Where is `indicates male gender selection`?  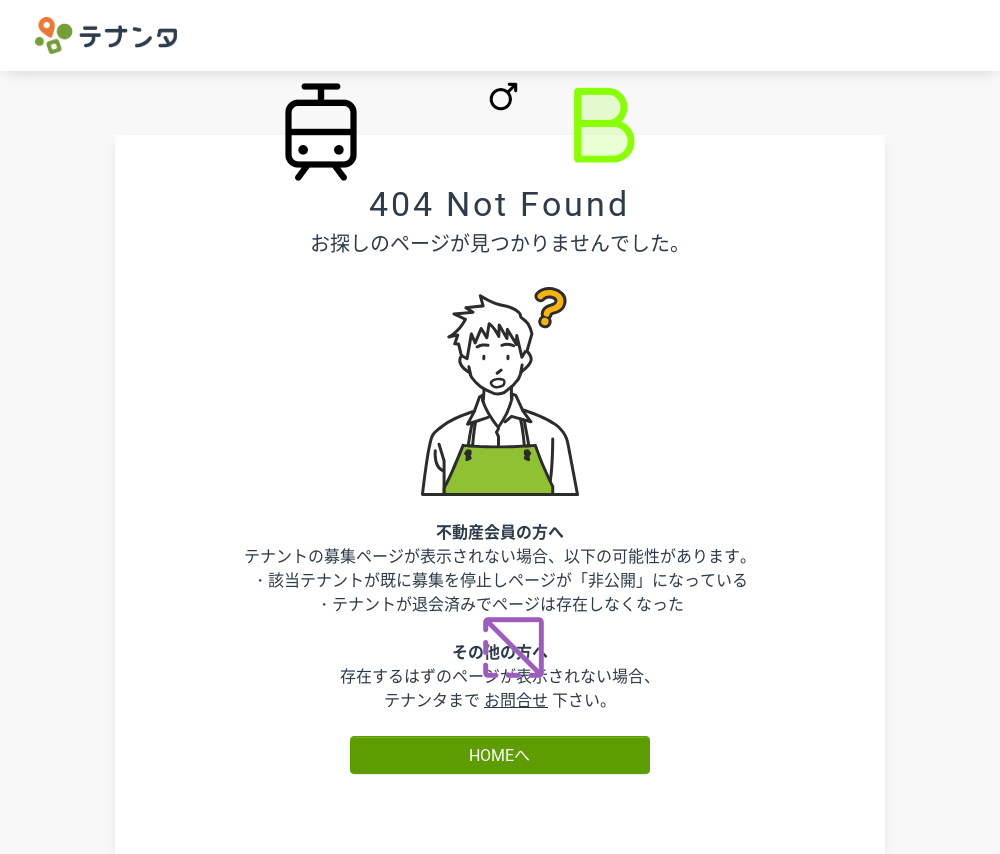 indicates male gender selection is located at coordinates (504, 96).